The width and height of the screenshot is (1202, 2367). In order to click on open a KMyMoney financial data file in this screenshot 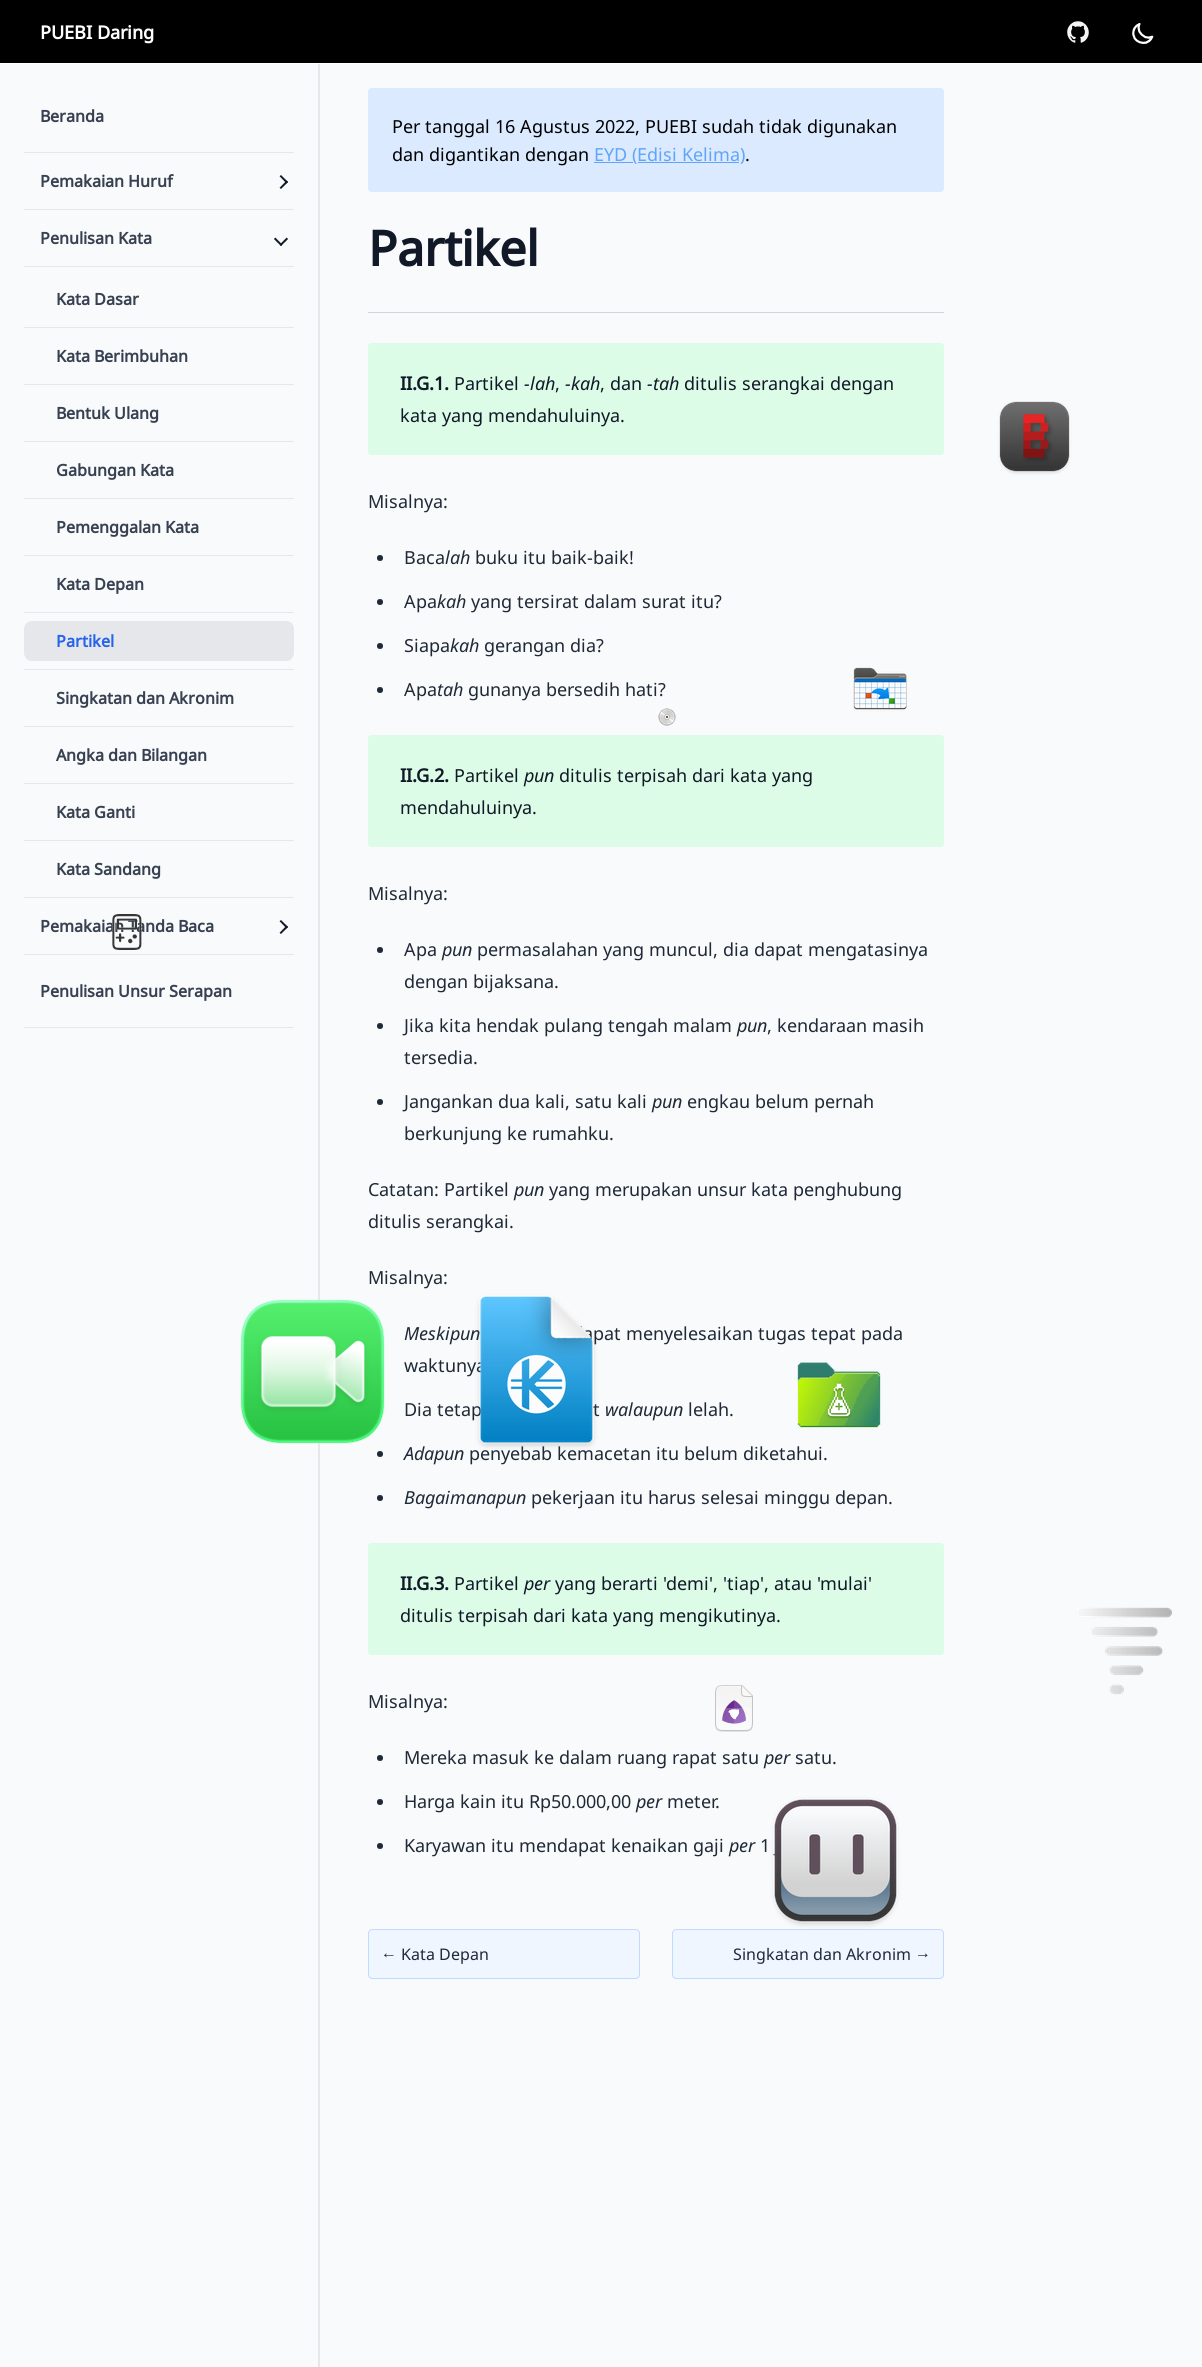, I will do `click(536, 1372)`.